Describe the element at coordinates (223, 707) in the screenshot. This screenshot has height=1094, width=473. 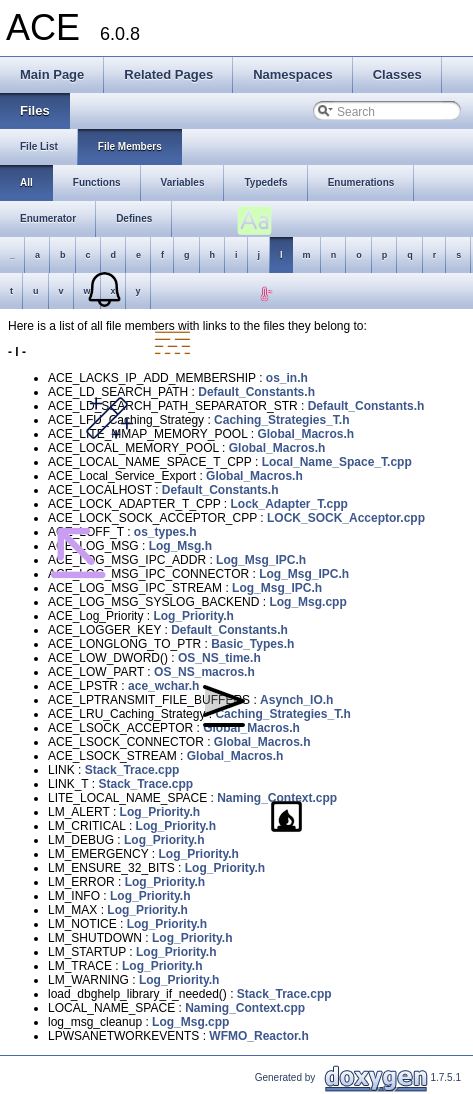
I see `apply a "greater than or equal to" filter condition` at that location.